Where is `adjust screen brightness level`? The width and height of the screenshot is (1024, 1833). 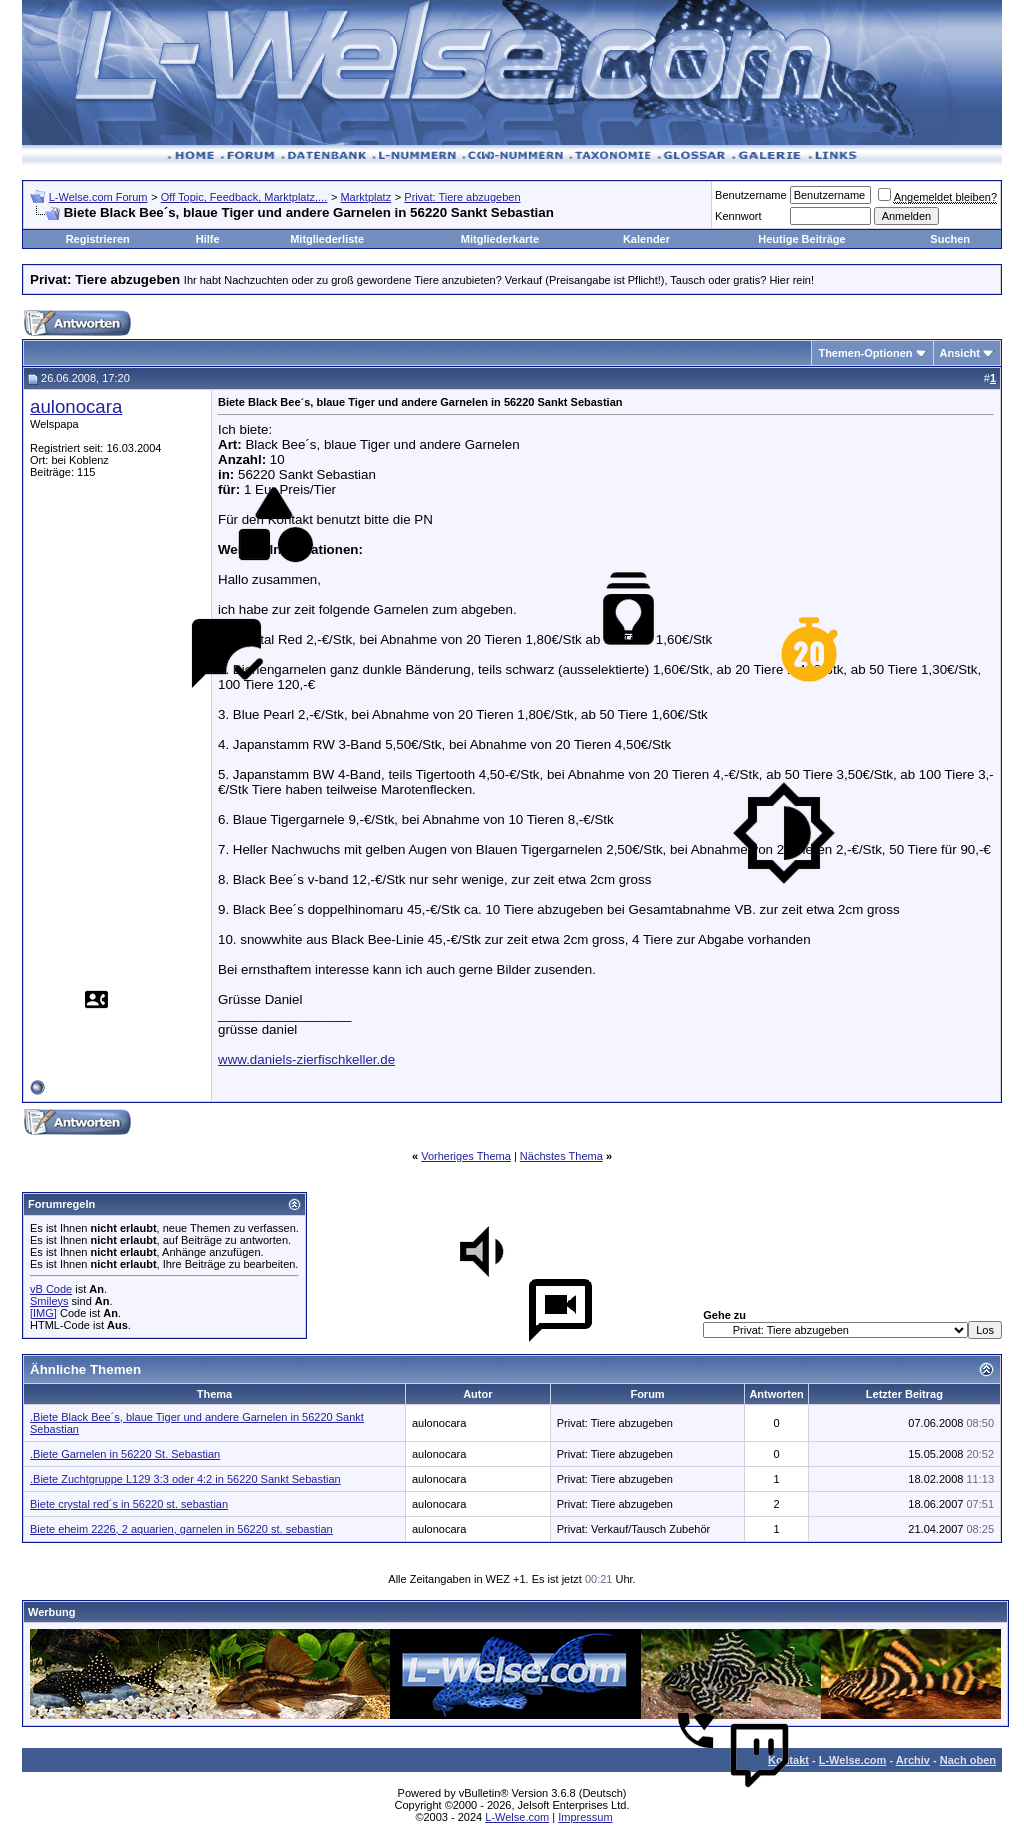 adjust screen brightness level is located at coordinates (784, 833).